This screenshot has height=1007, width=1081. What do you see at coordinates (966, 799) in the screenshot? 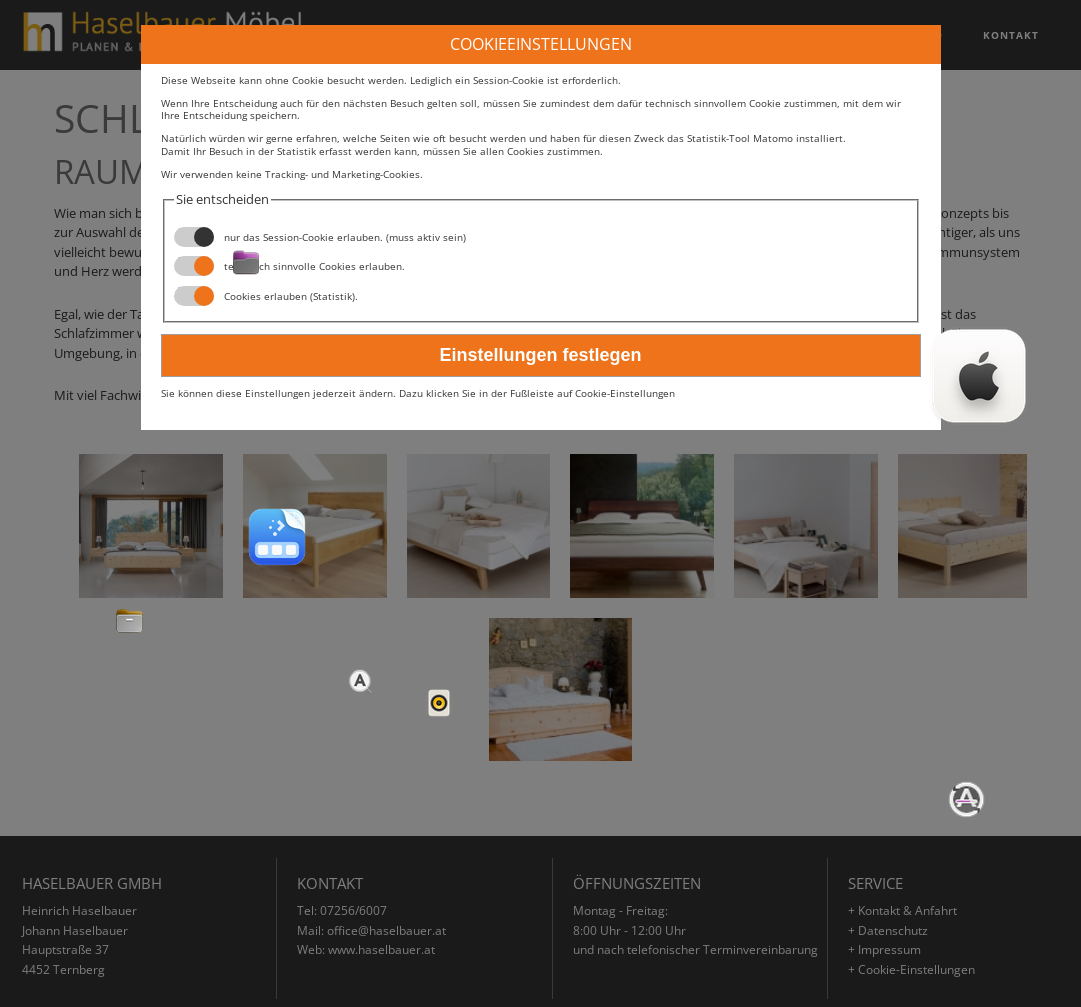
I see `open the software updater application` at bounding box center [966, 799].